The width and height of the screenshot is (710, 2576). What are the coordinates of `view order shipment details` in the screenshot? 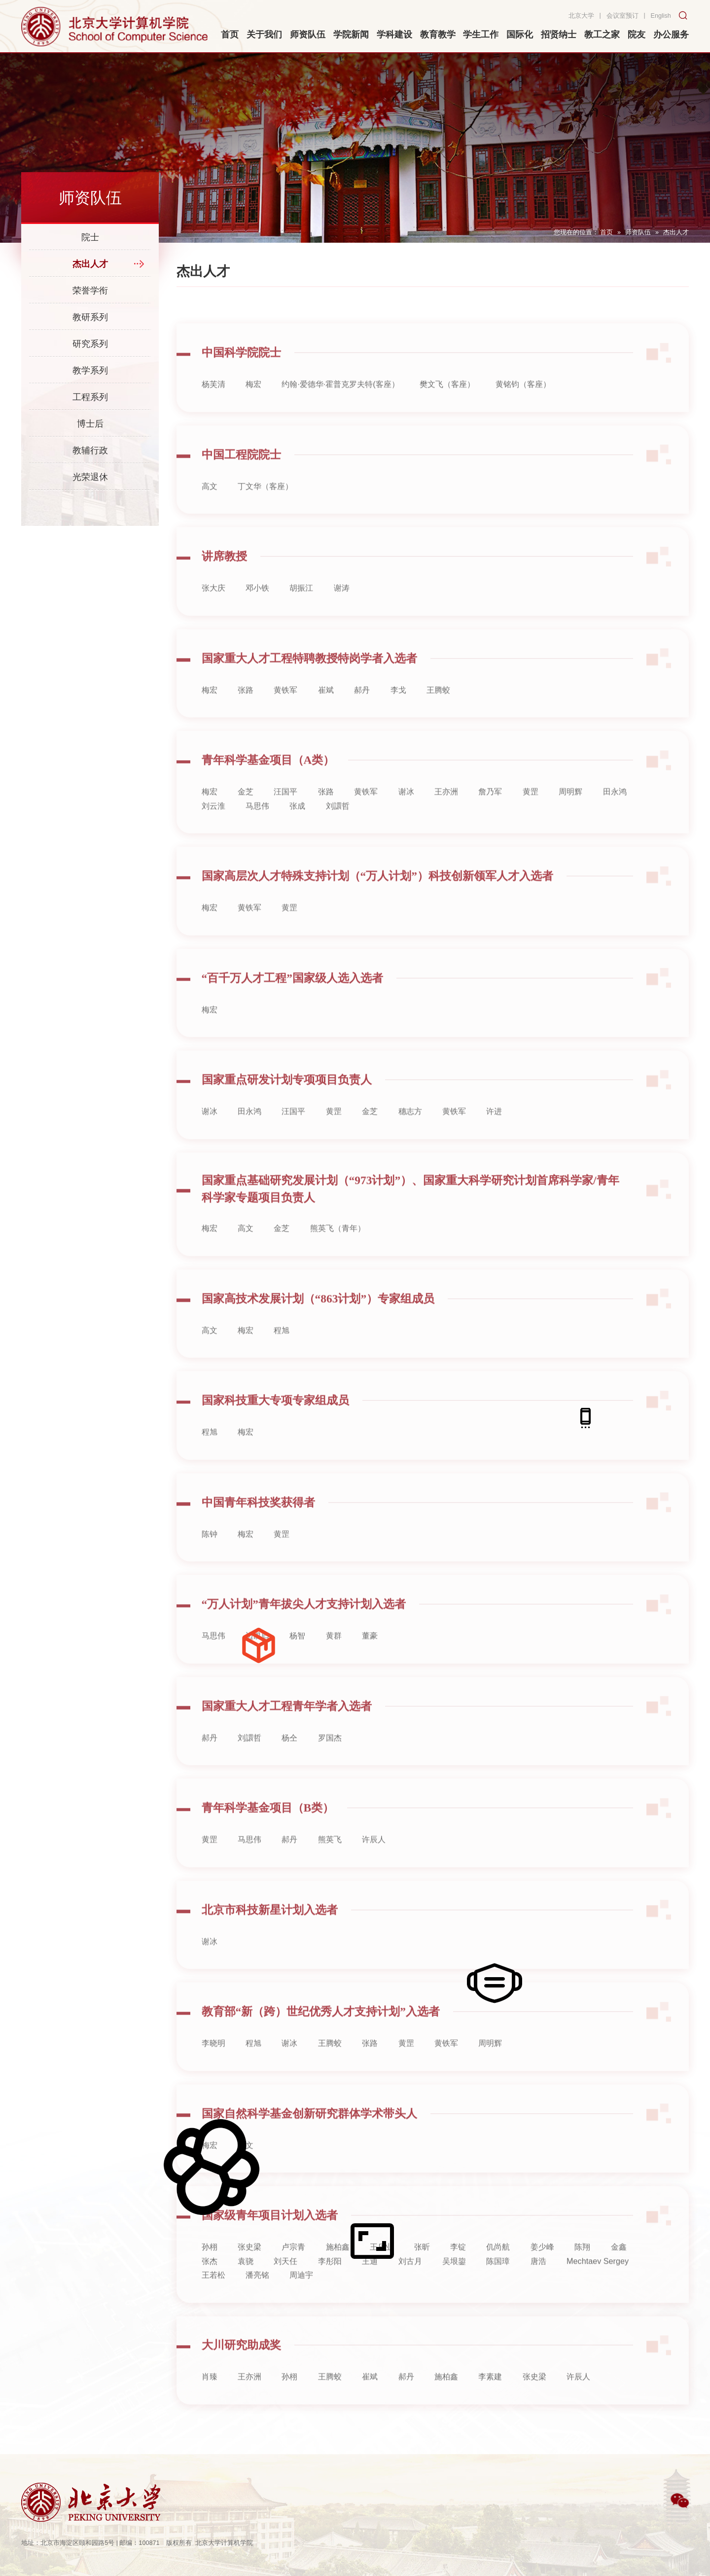 It's located at (258, 1645).